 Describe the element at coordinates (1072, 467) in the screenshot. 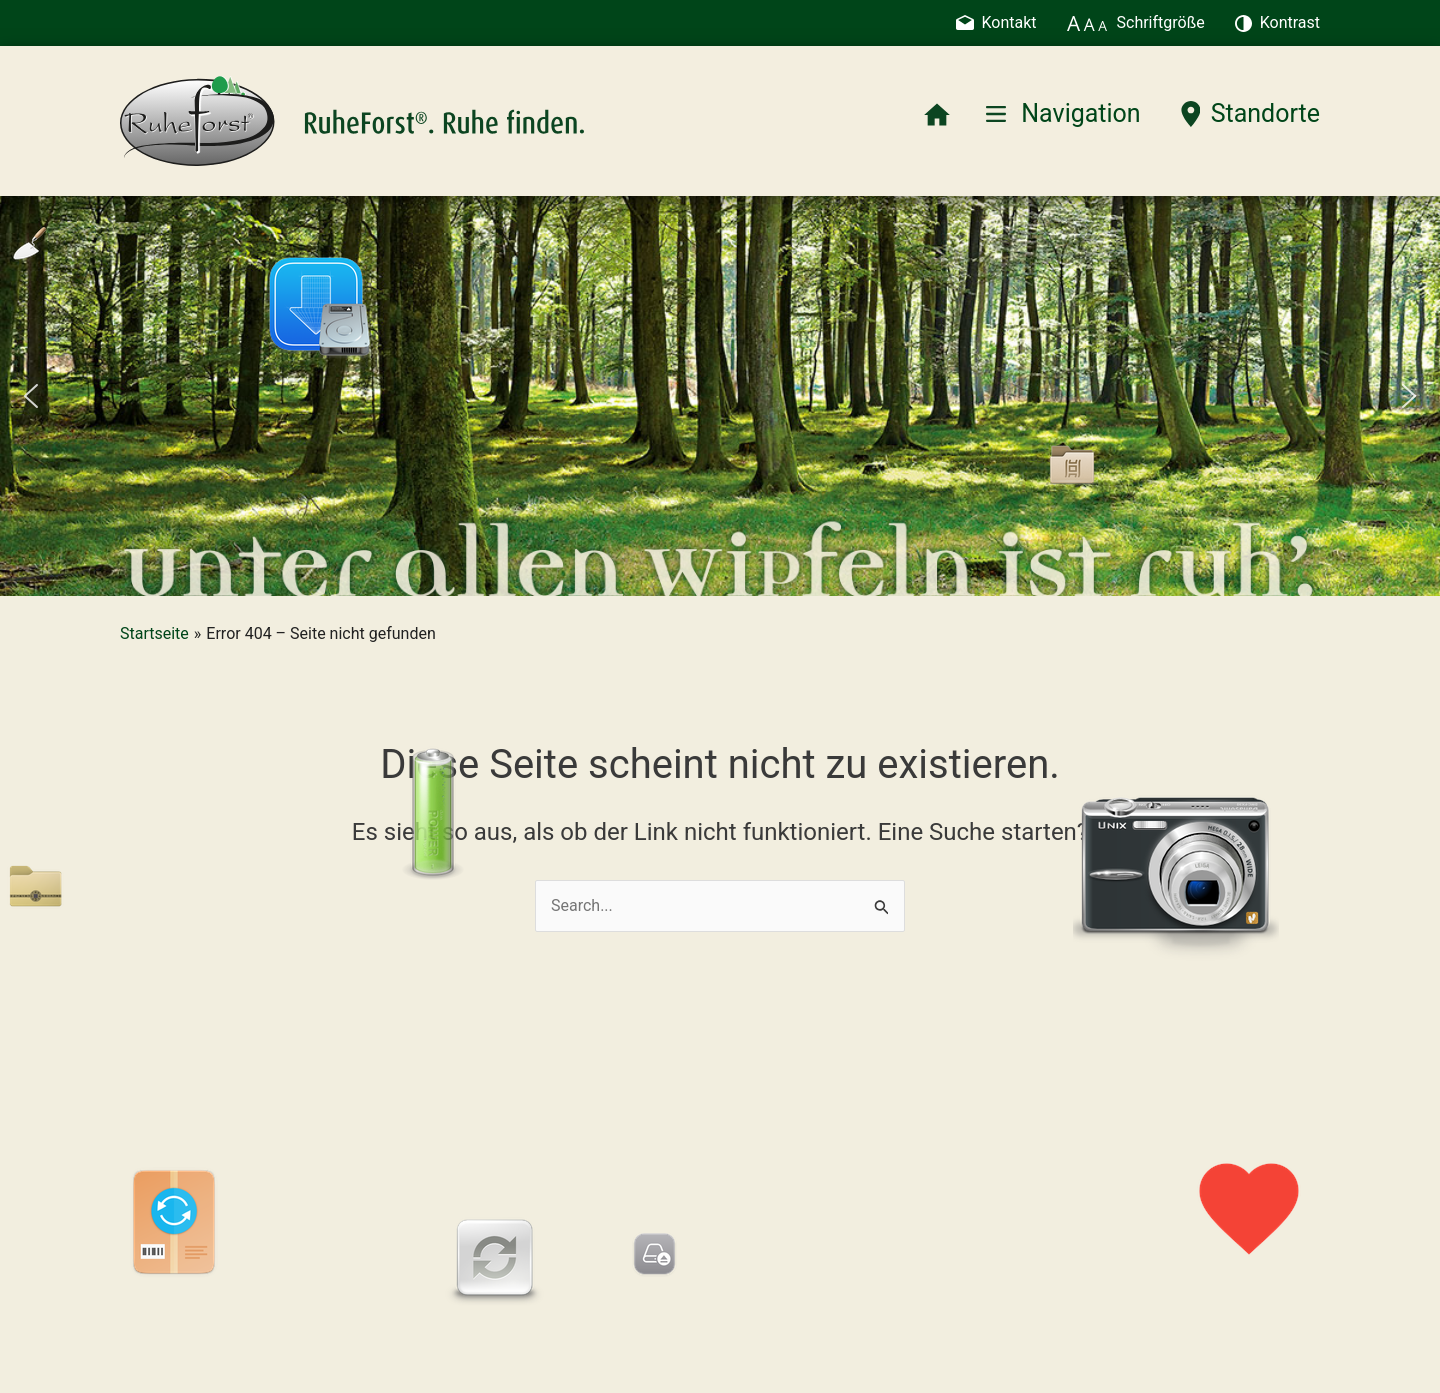

I see `open your videos folder` at that location.